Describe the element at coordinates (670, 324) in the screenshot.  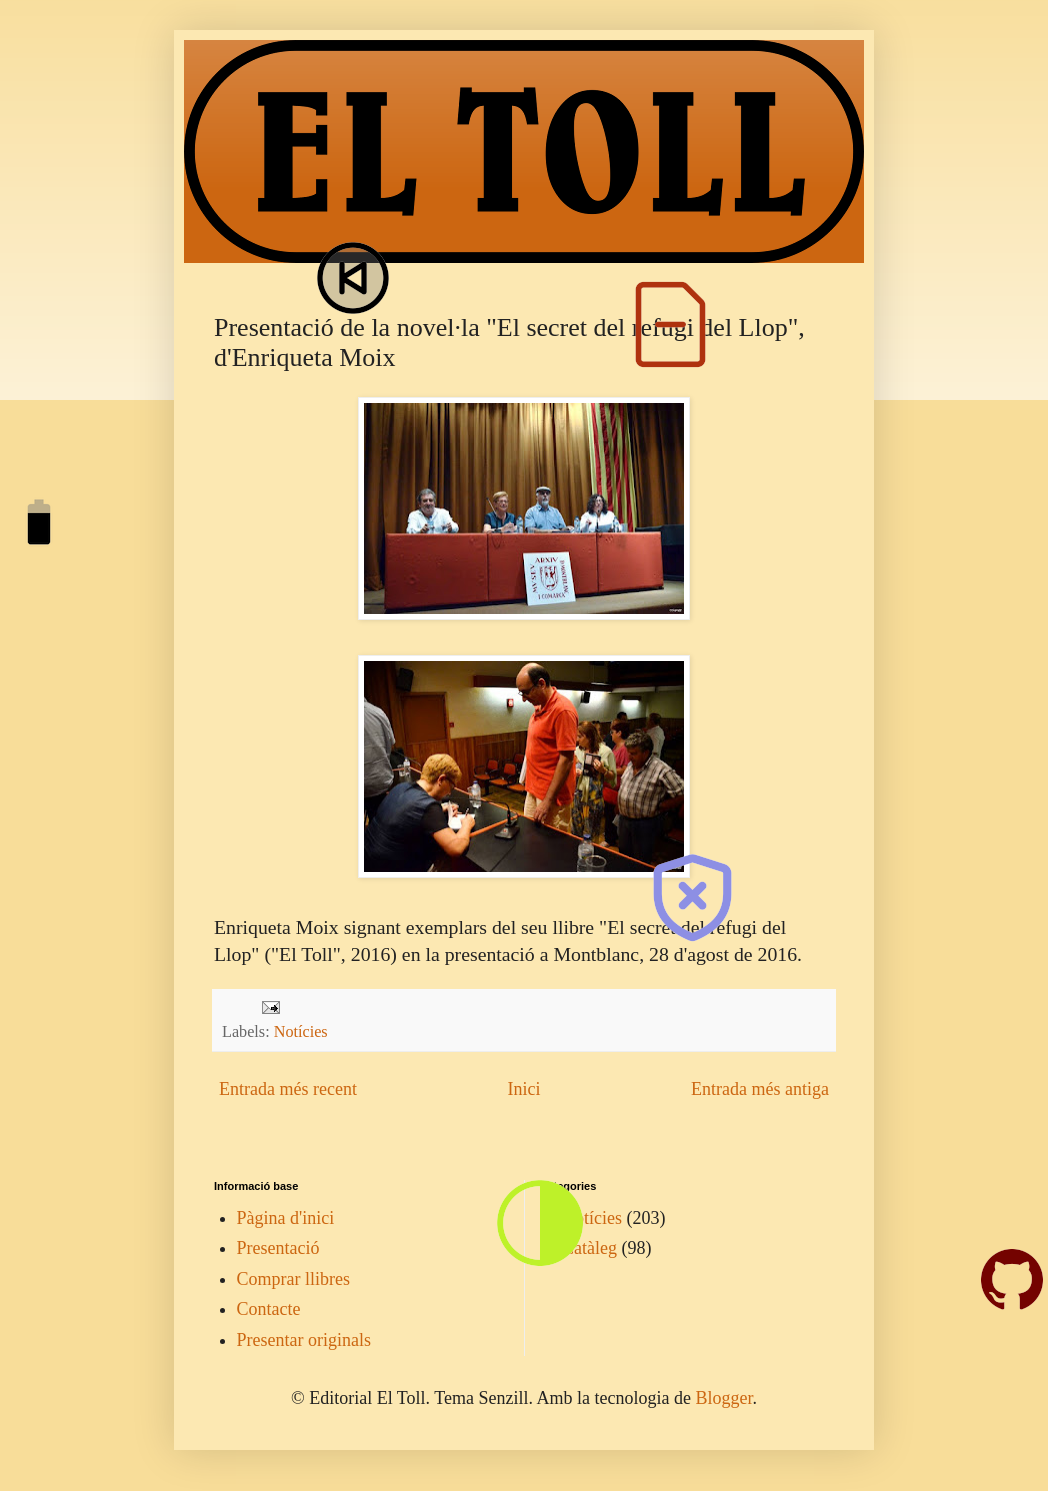
I see `indicates a file has been removed or deleted` at that location.